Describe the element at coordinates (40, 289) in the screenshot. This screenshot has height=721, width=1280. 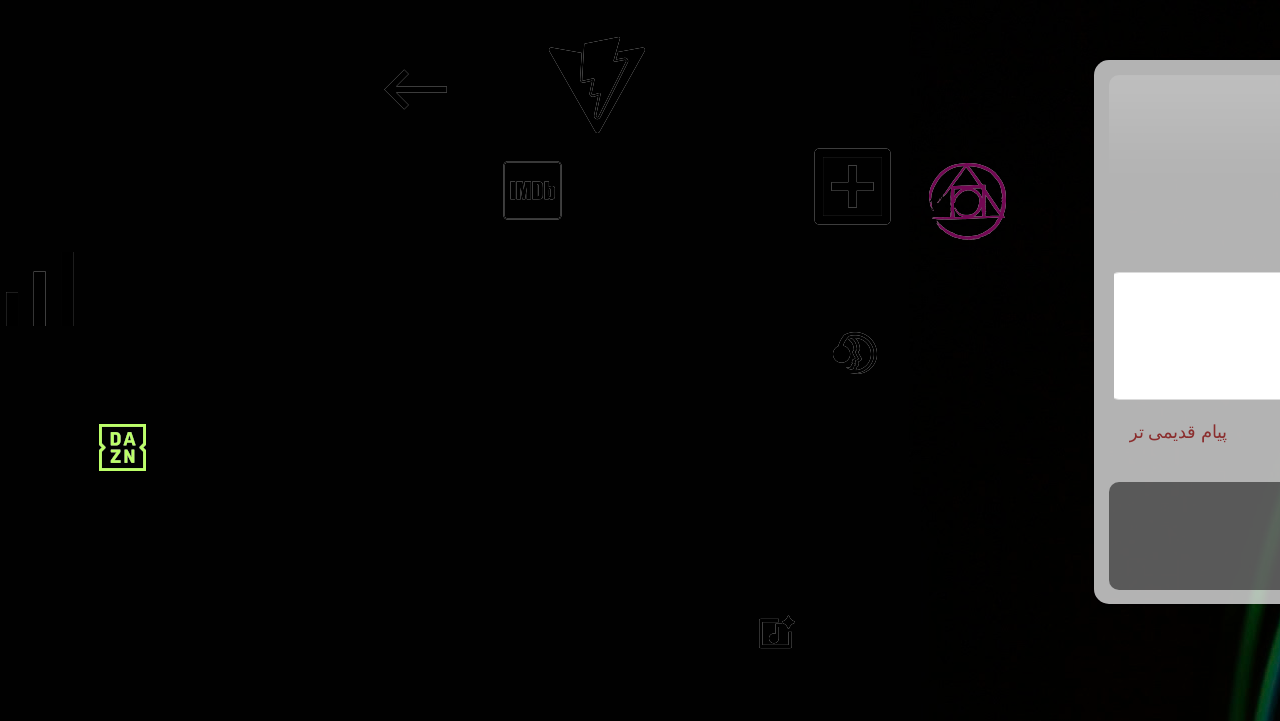
I see `simple analytics logo` at that location.